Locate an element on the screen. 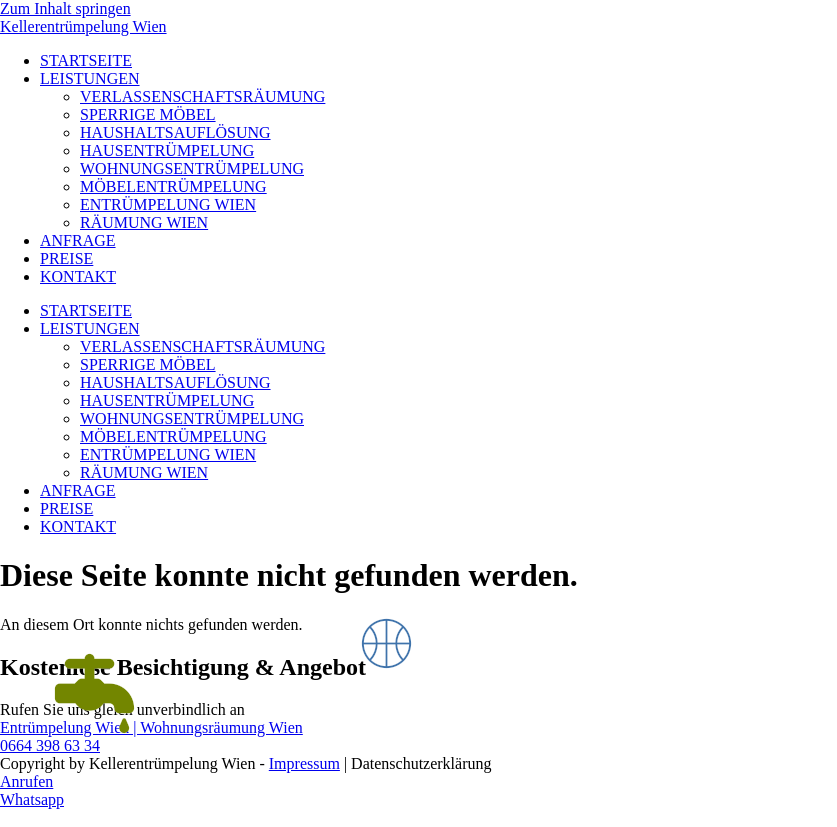  access sports or basketball-related content is located at coordinates (386, 643).